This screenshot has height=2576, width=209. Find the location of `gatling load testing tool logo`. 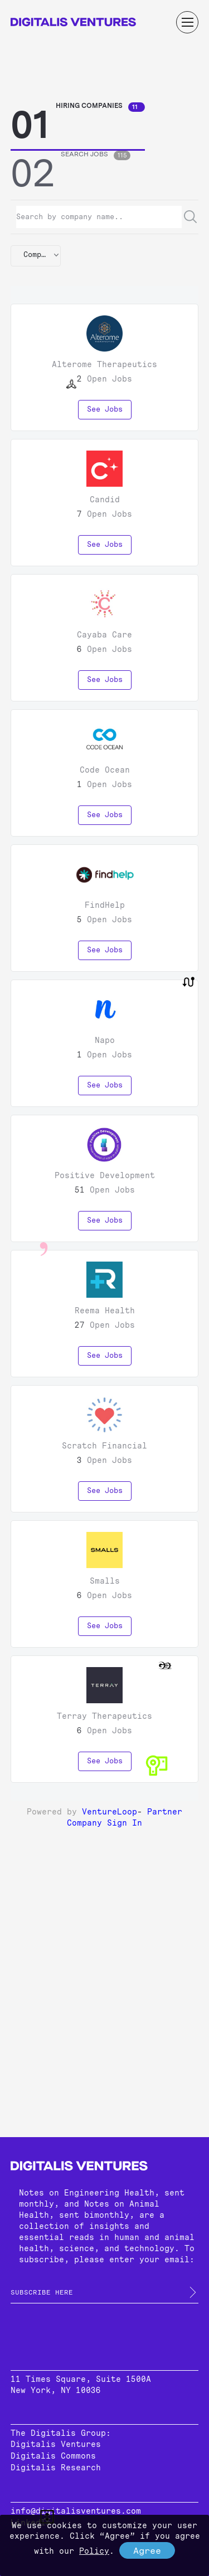

gatling load testing tool logo is located at coordinates (165, 1665).